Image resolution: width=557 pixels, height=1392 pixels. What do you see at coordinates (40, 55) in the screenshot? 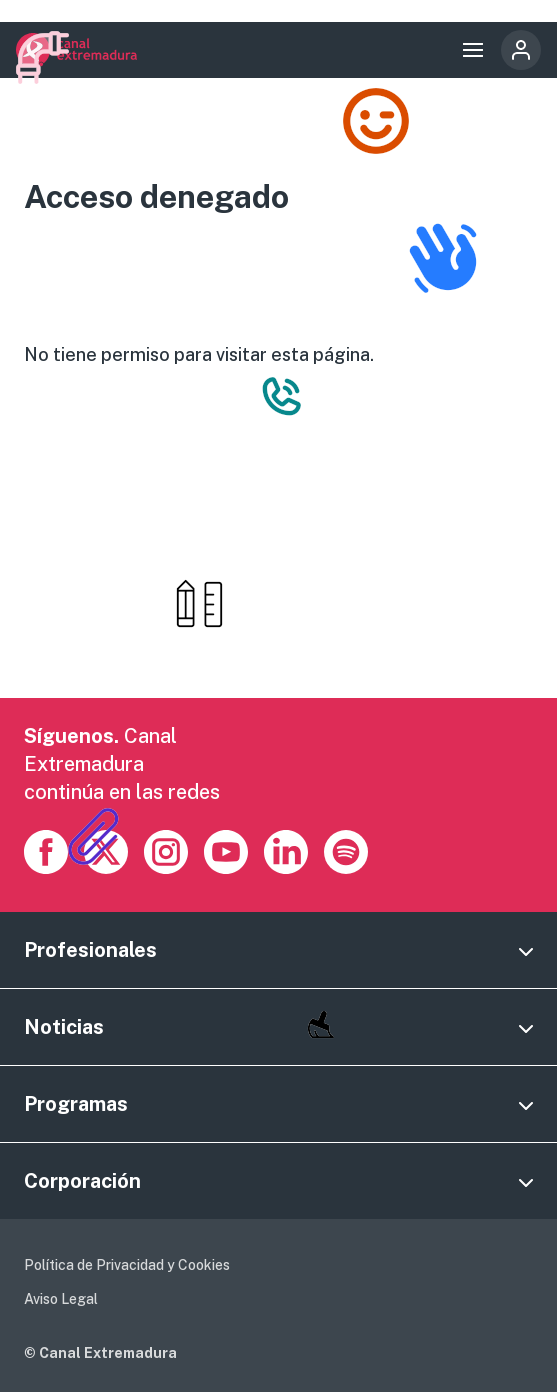
I see `plumbing or pipe system settings` at bounding box center [40, 55].